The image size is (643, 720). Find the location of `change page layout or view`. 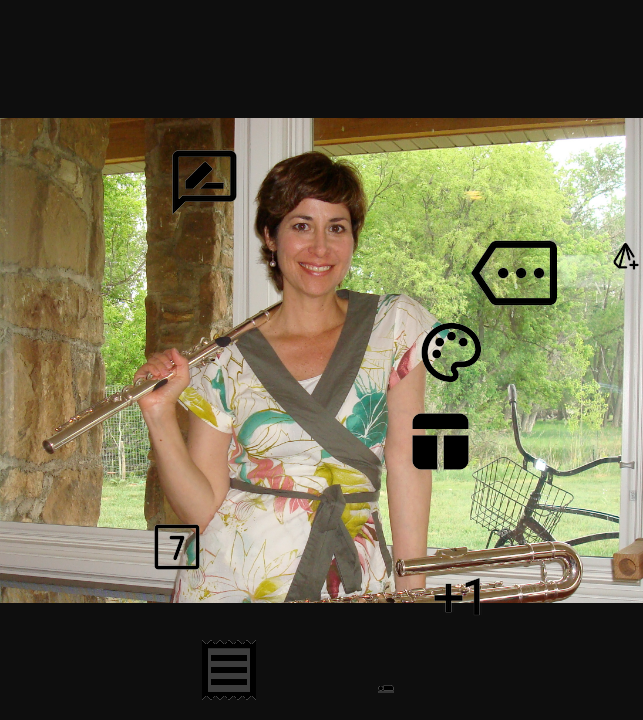

change page layout or view is located at coordinates (440, 441).